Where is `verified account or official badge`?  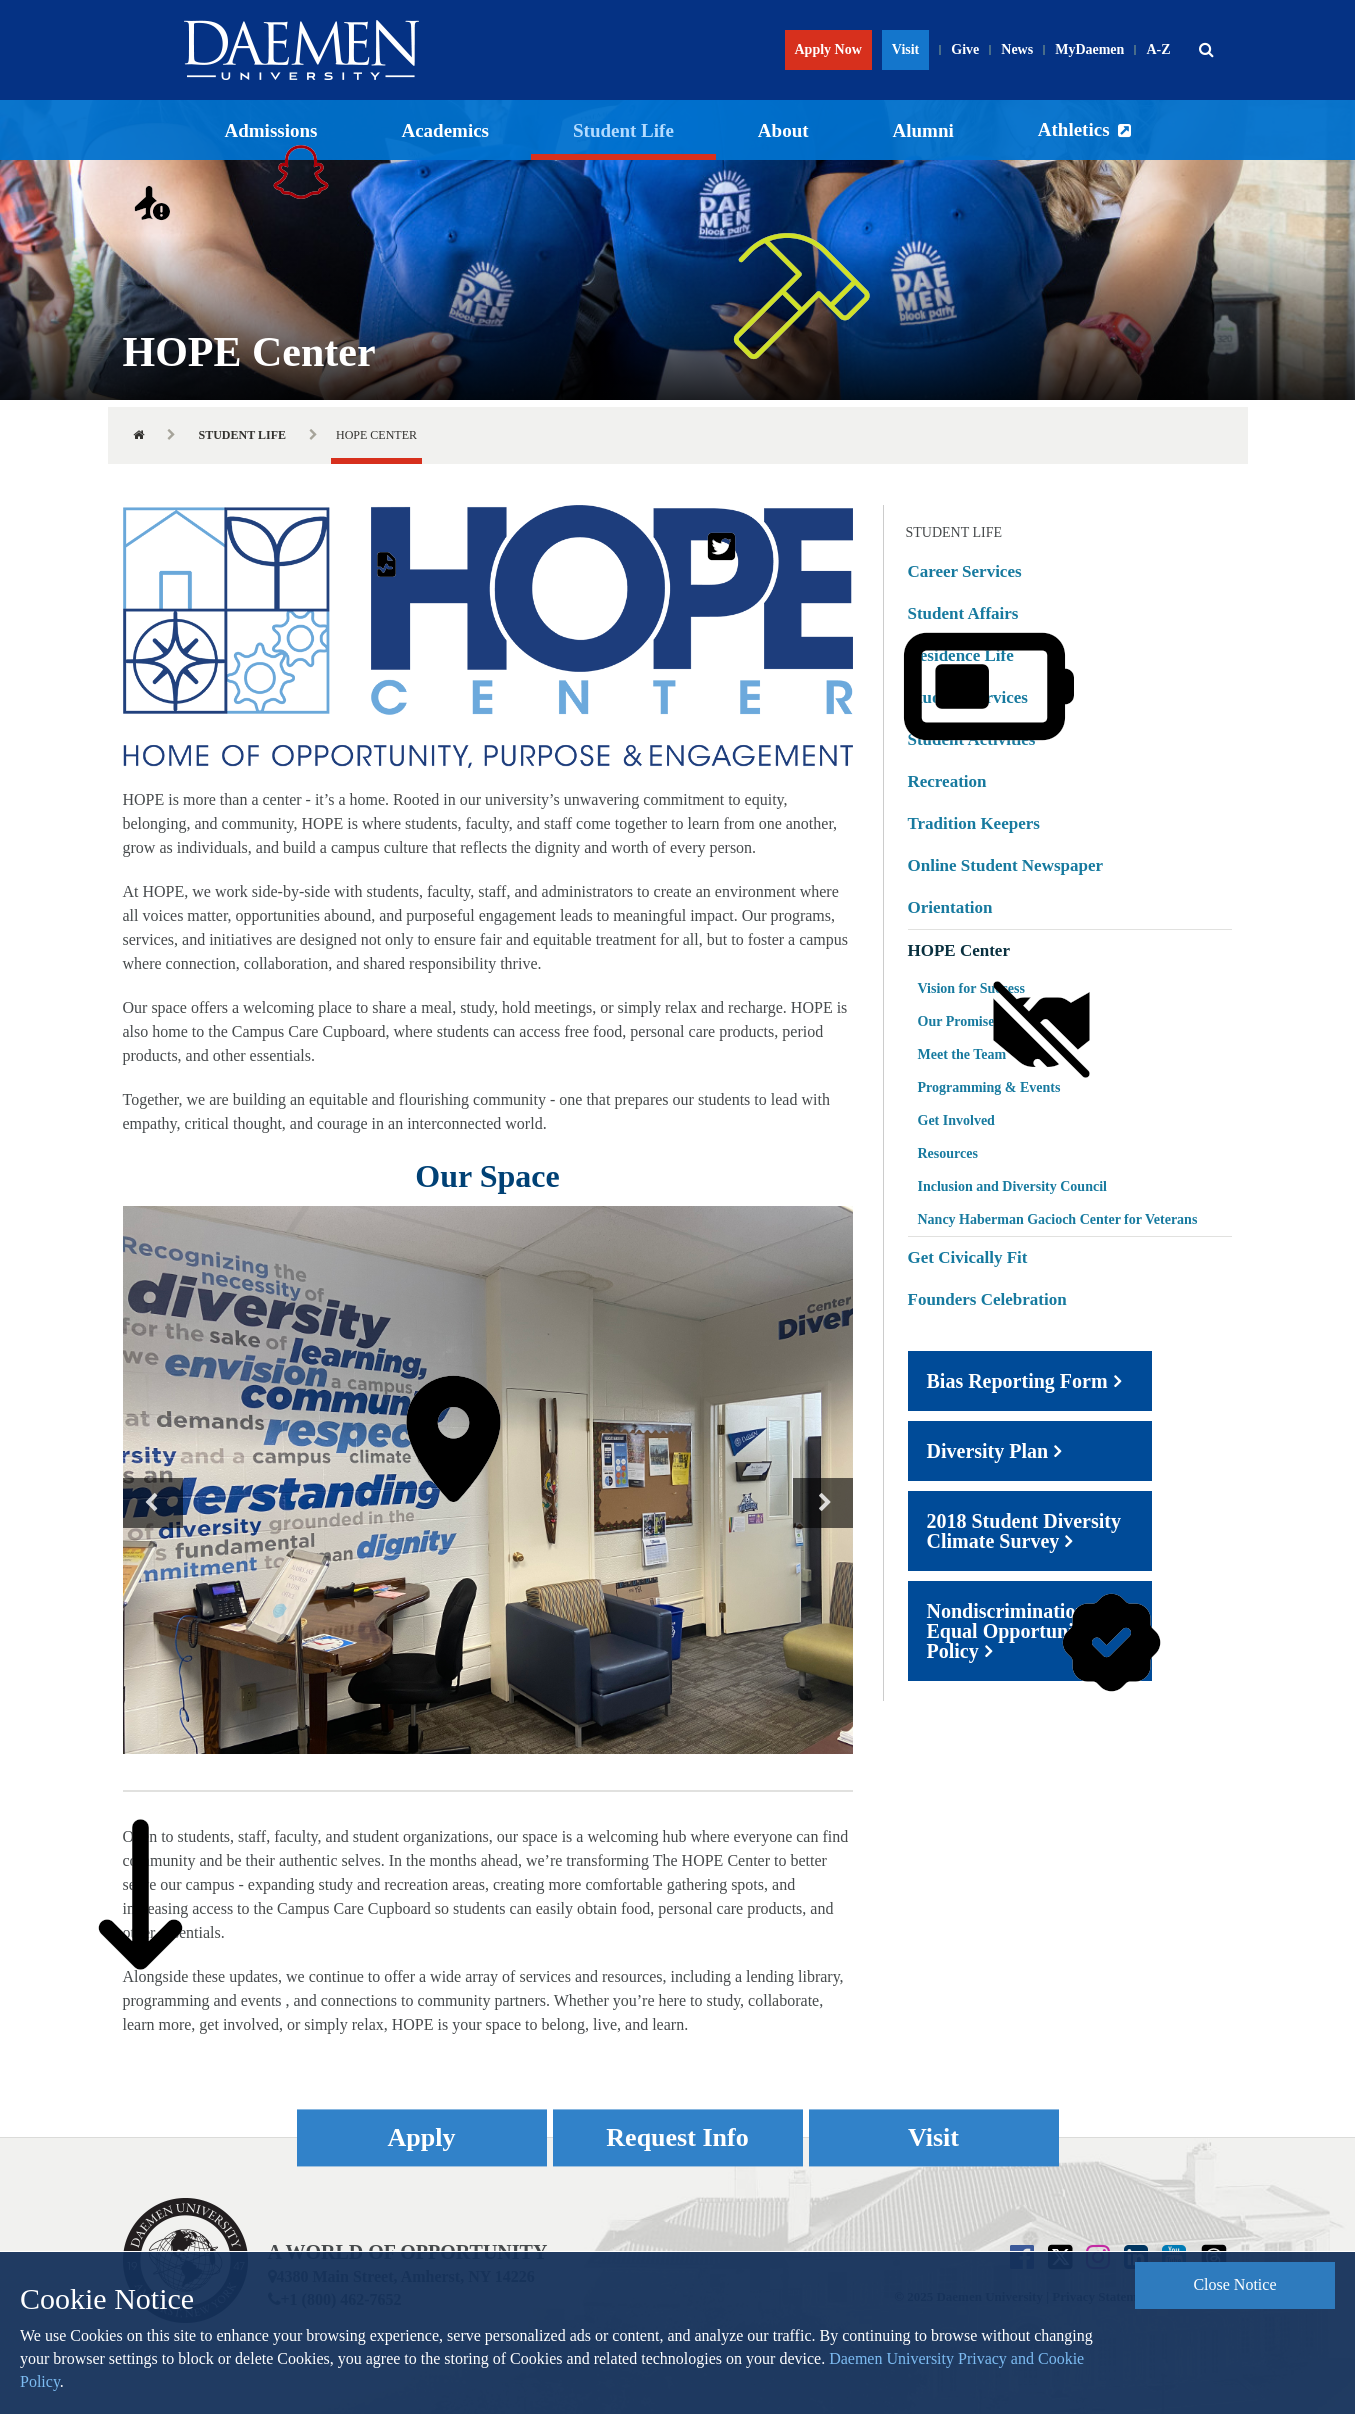 verified account or official badge is located at coordinates (1111, 1642).